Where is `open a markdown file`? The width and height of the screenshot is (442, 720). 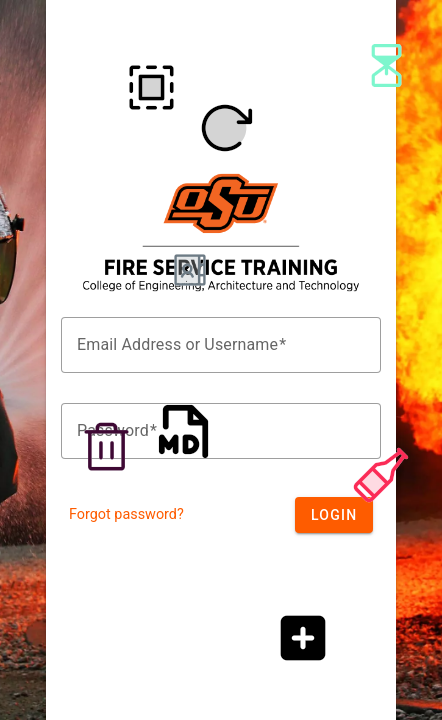 open a markdown file is located at coordinates (185, 431).